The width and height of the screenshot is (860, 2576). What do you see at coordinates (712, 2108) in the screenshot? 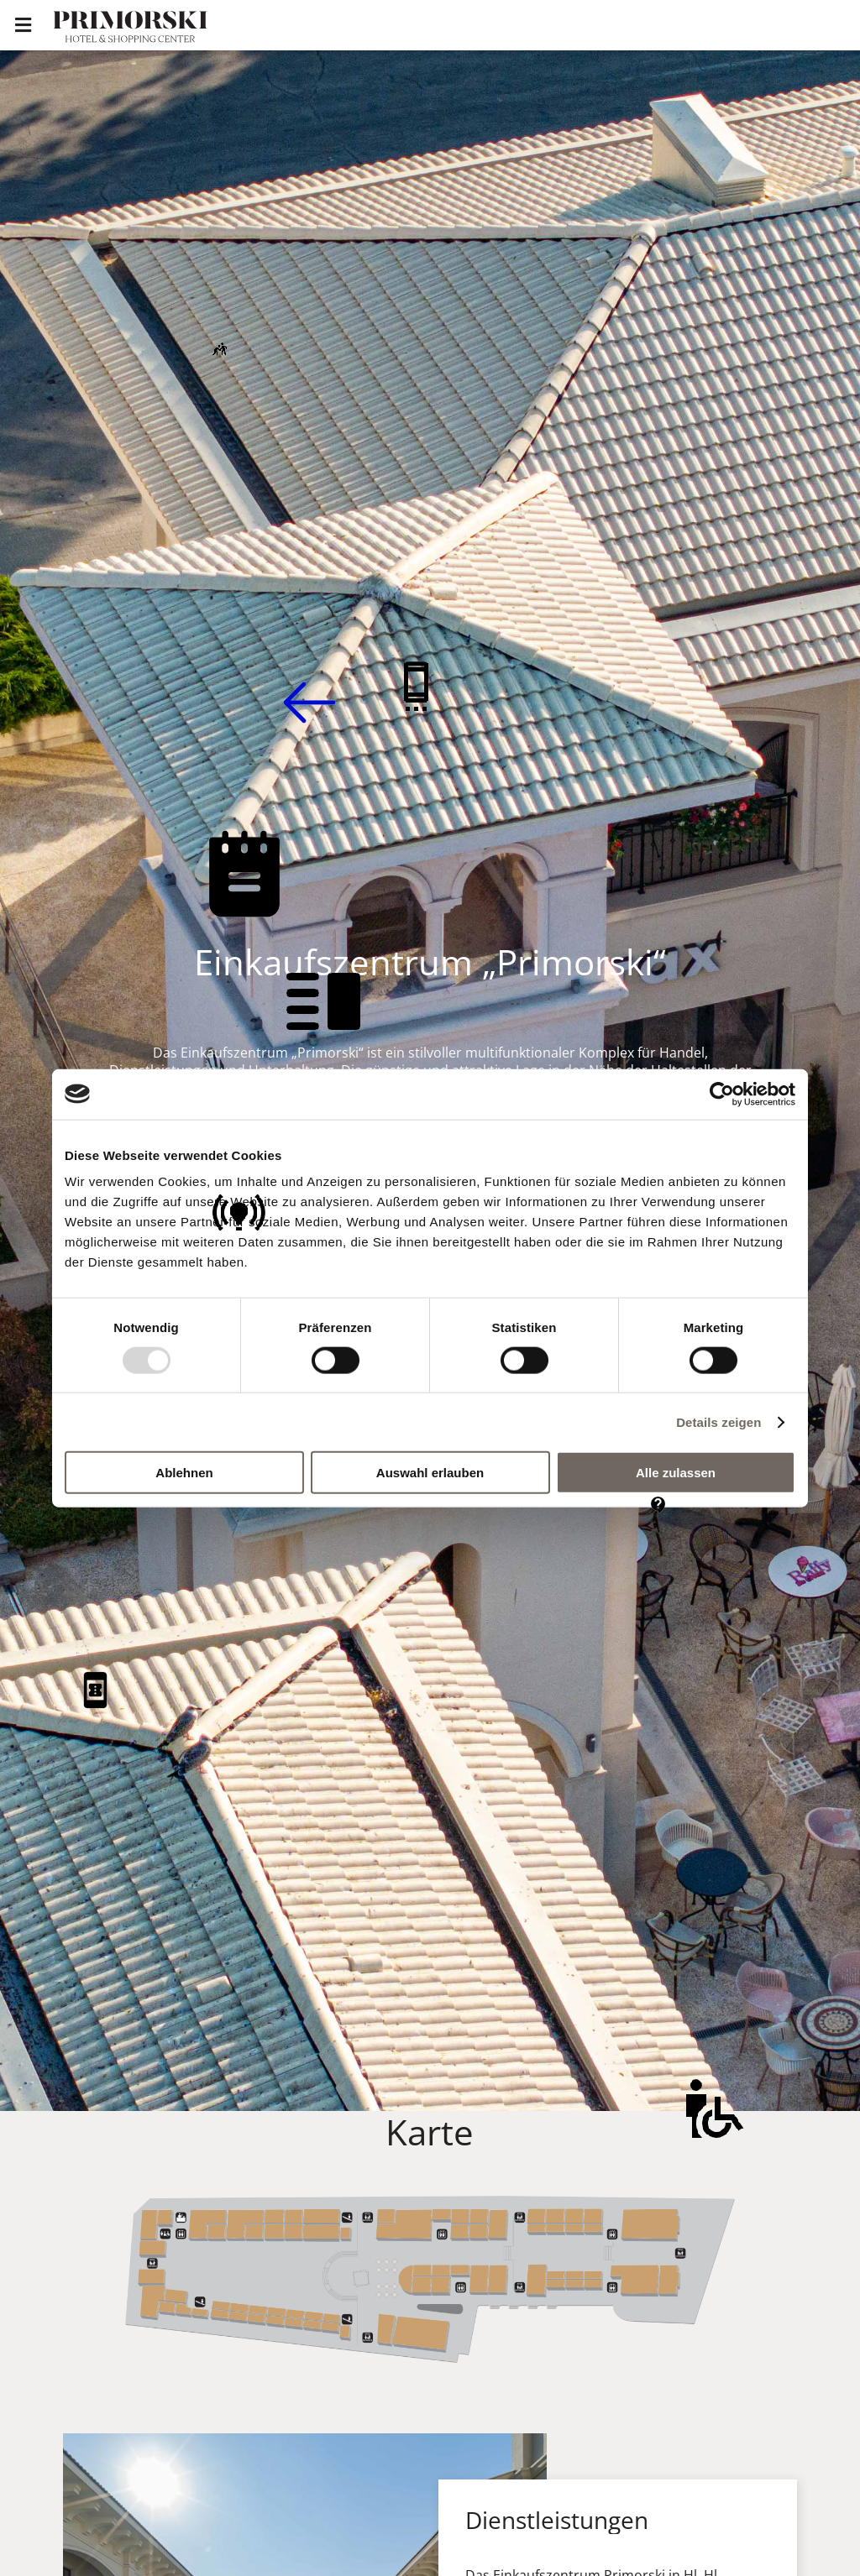
I see `wheelchair accessible pickup location` at bounding box center [712, 2108].